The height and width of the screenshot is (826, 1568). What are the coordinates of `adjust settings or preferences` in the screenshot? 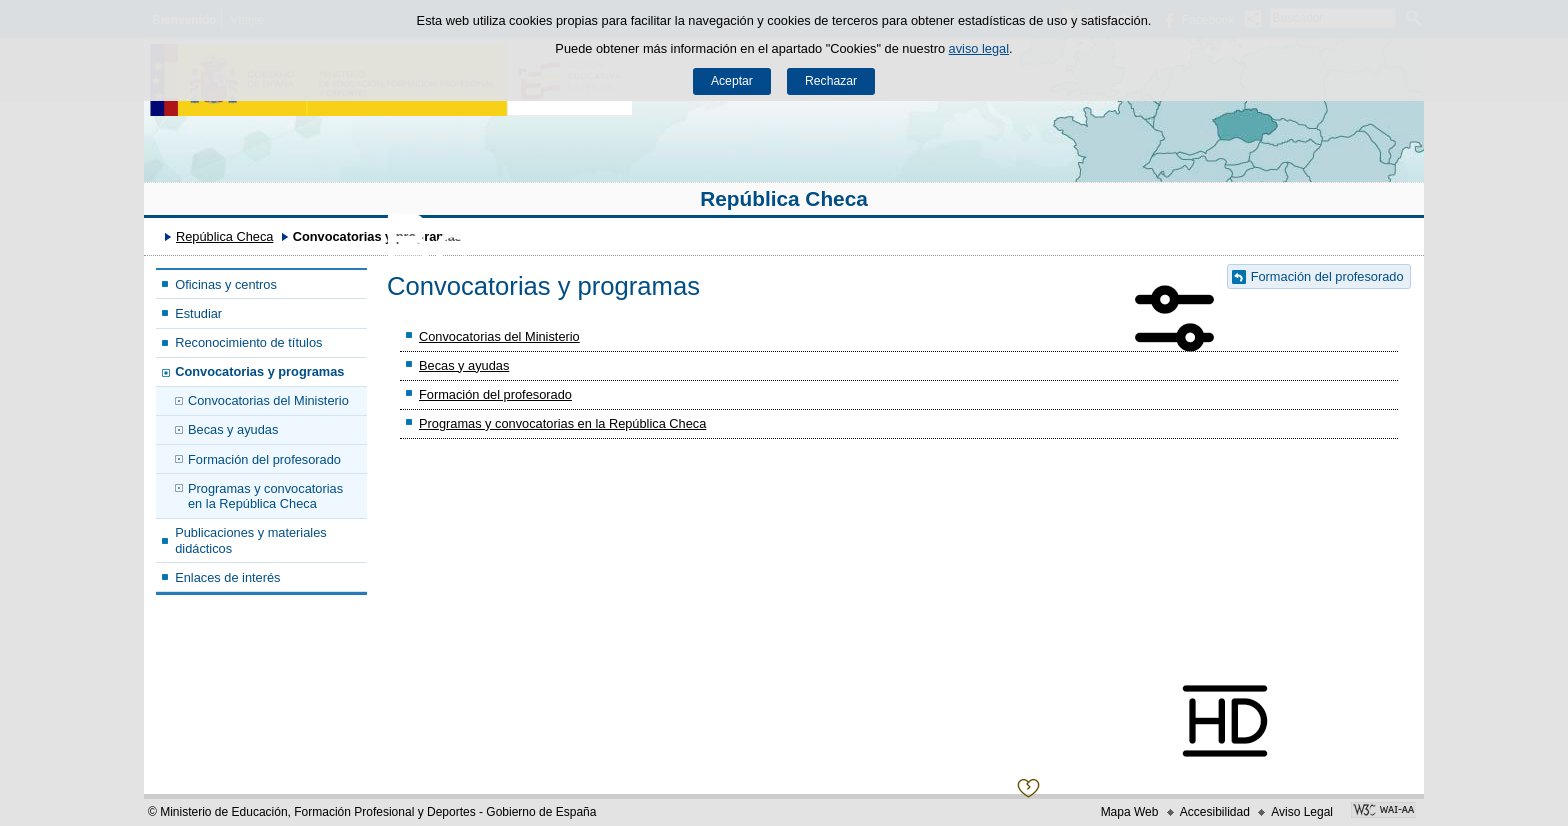 It's located at (1174, 318).